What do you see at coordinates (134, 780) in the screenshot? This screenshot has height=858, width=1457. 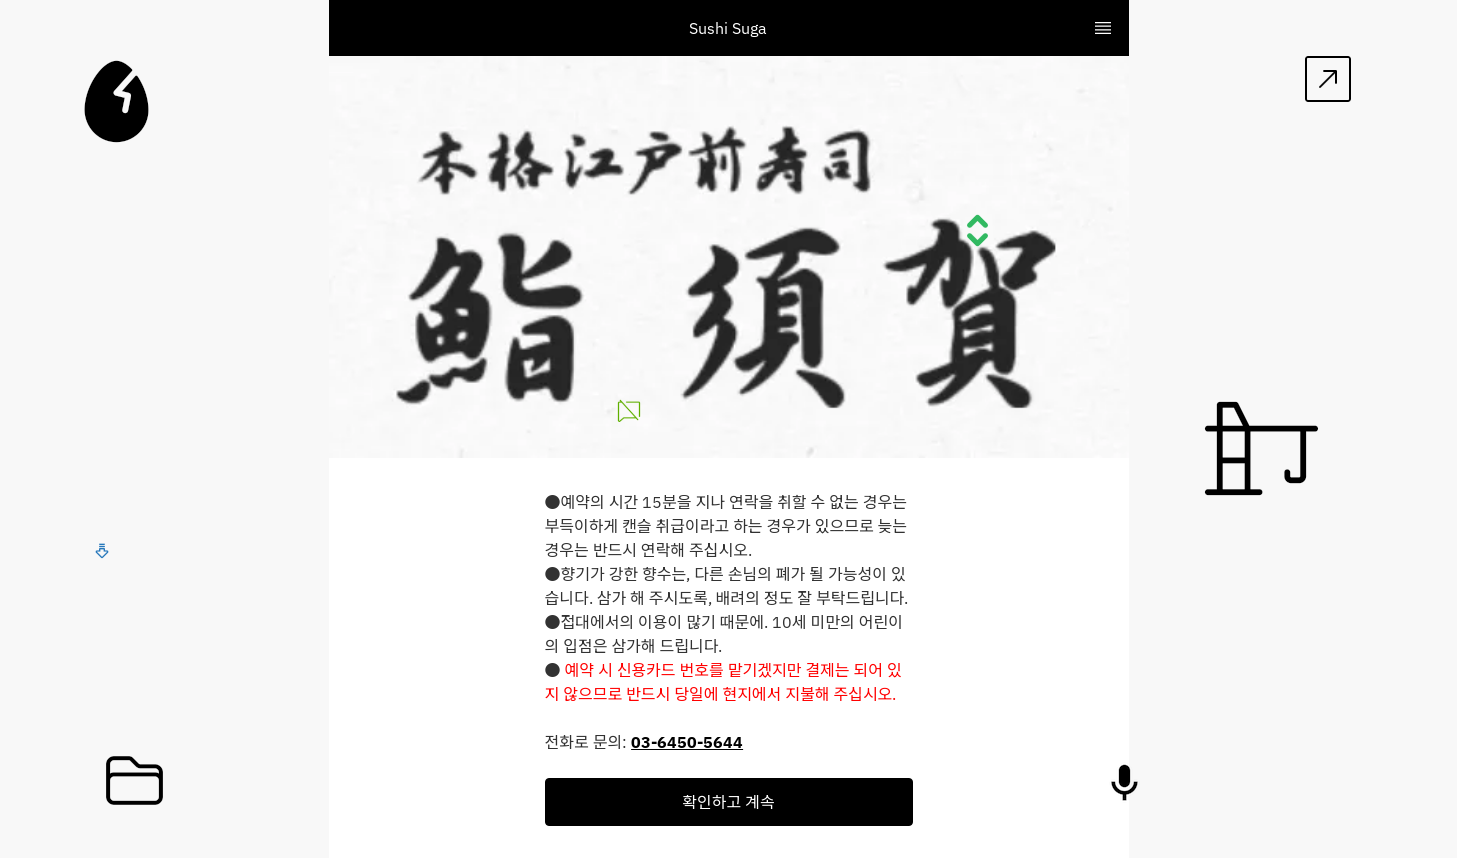 I see `access files and documents` at bounding box center [134, 780].